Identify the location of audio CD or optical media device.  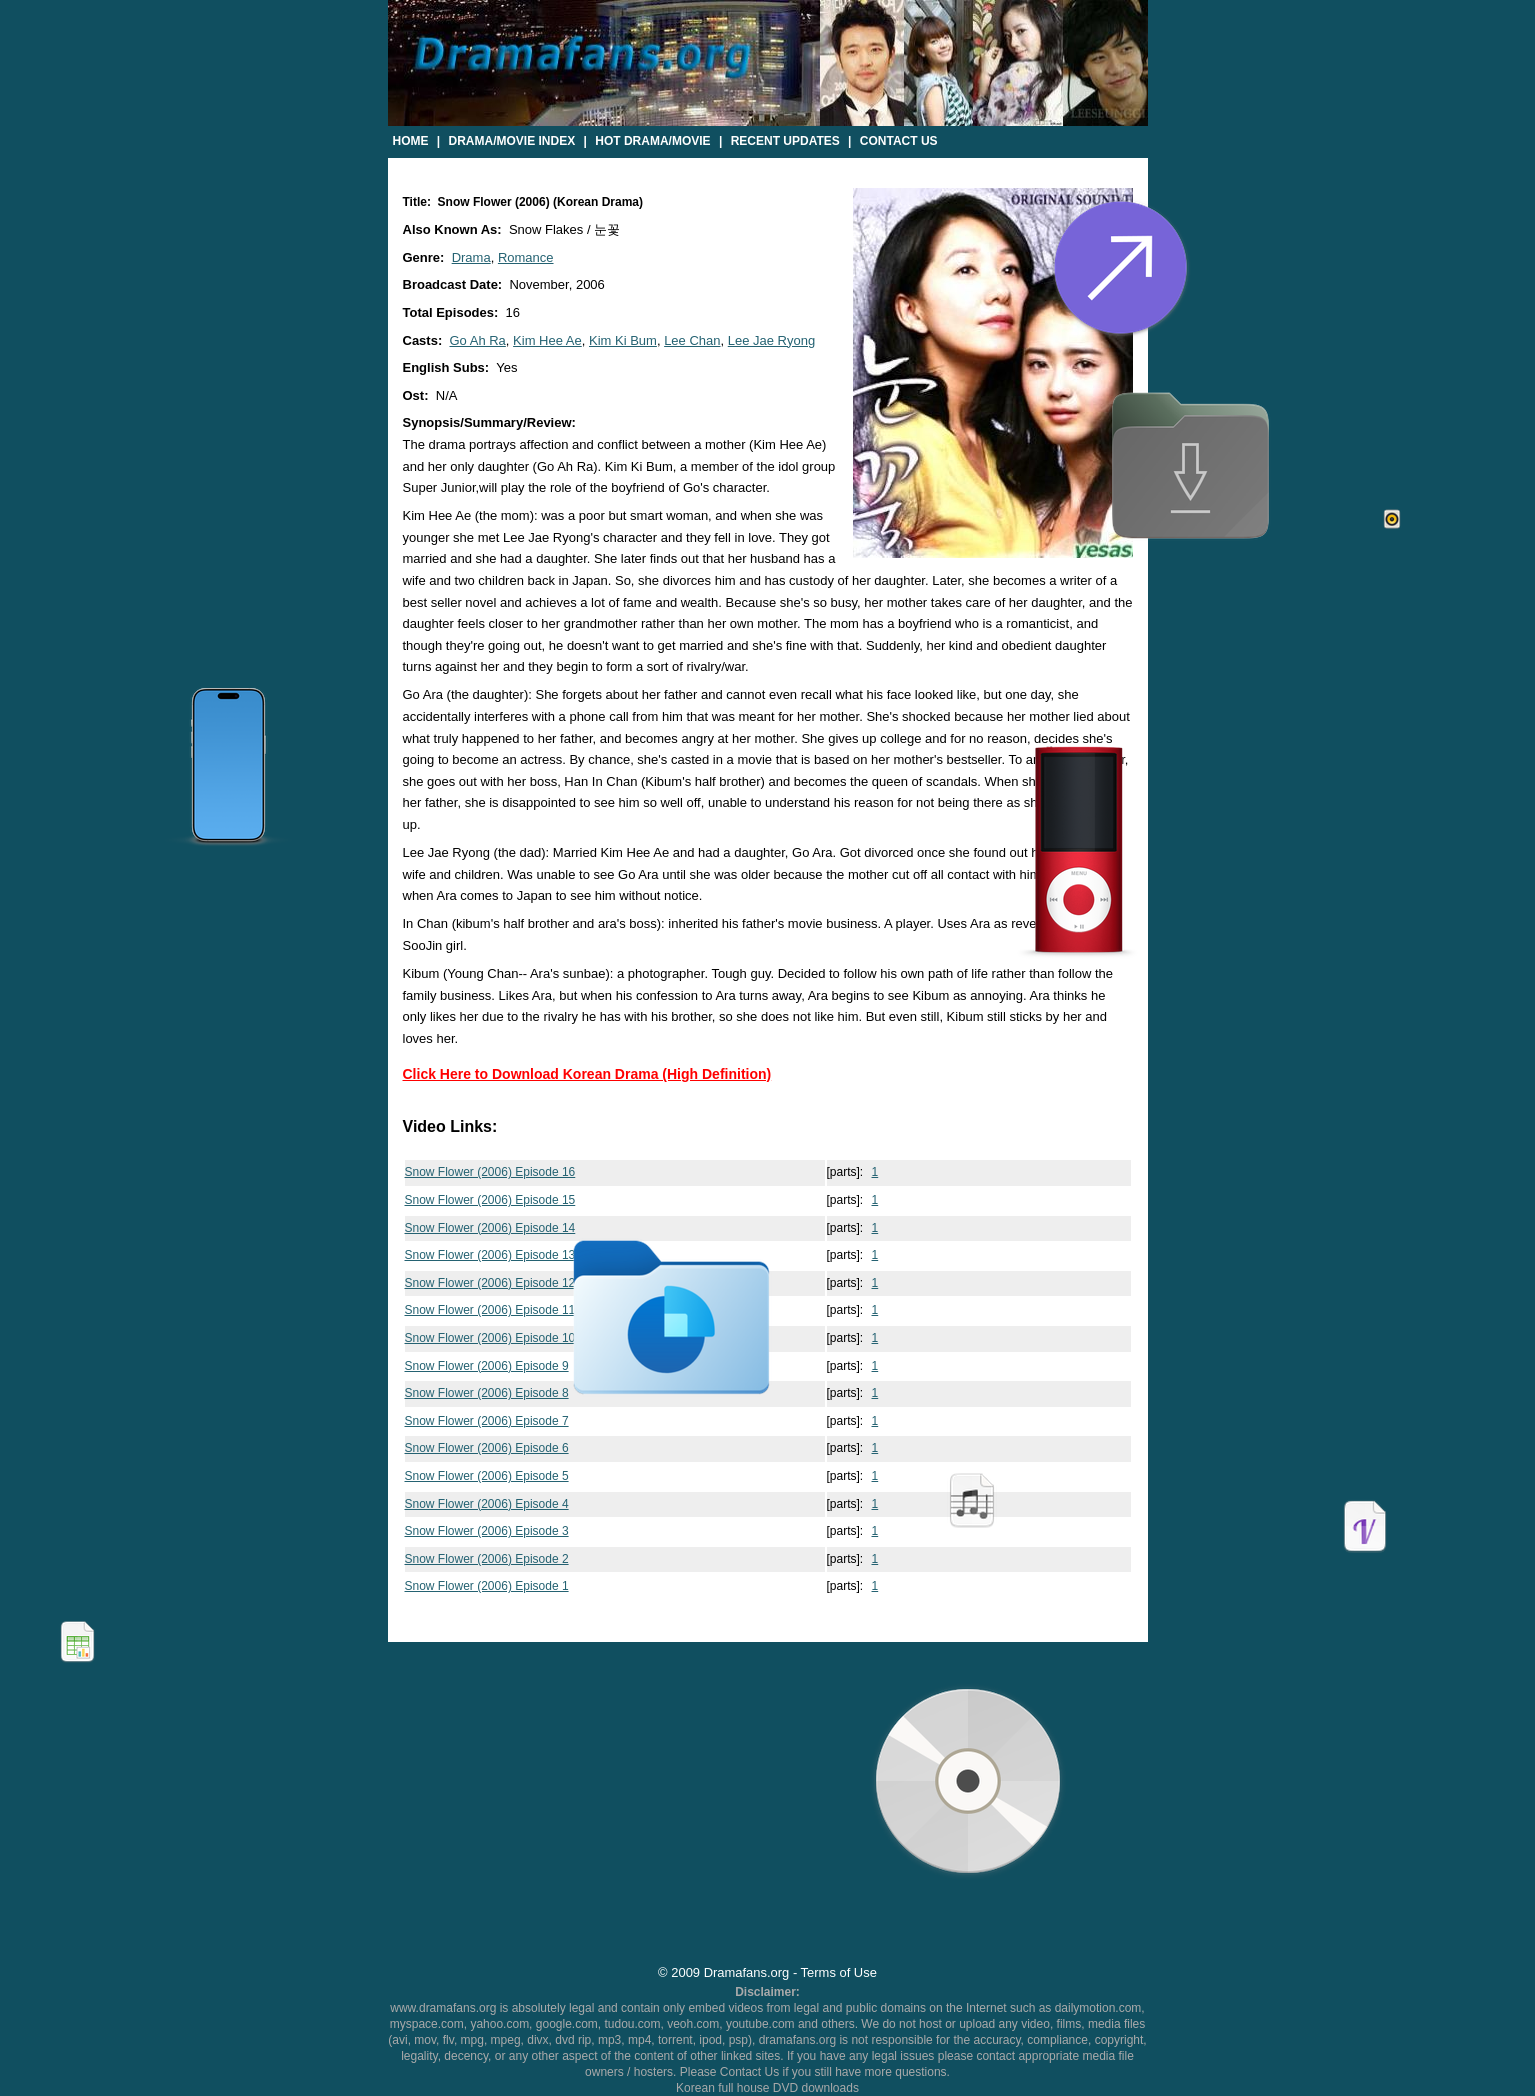
(968, 1781).